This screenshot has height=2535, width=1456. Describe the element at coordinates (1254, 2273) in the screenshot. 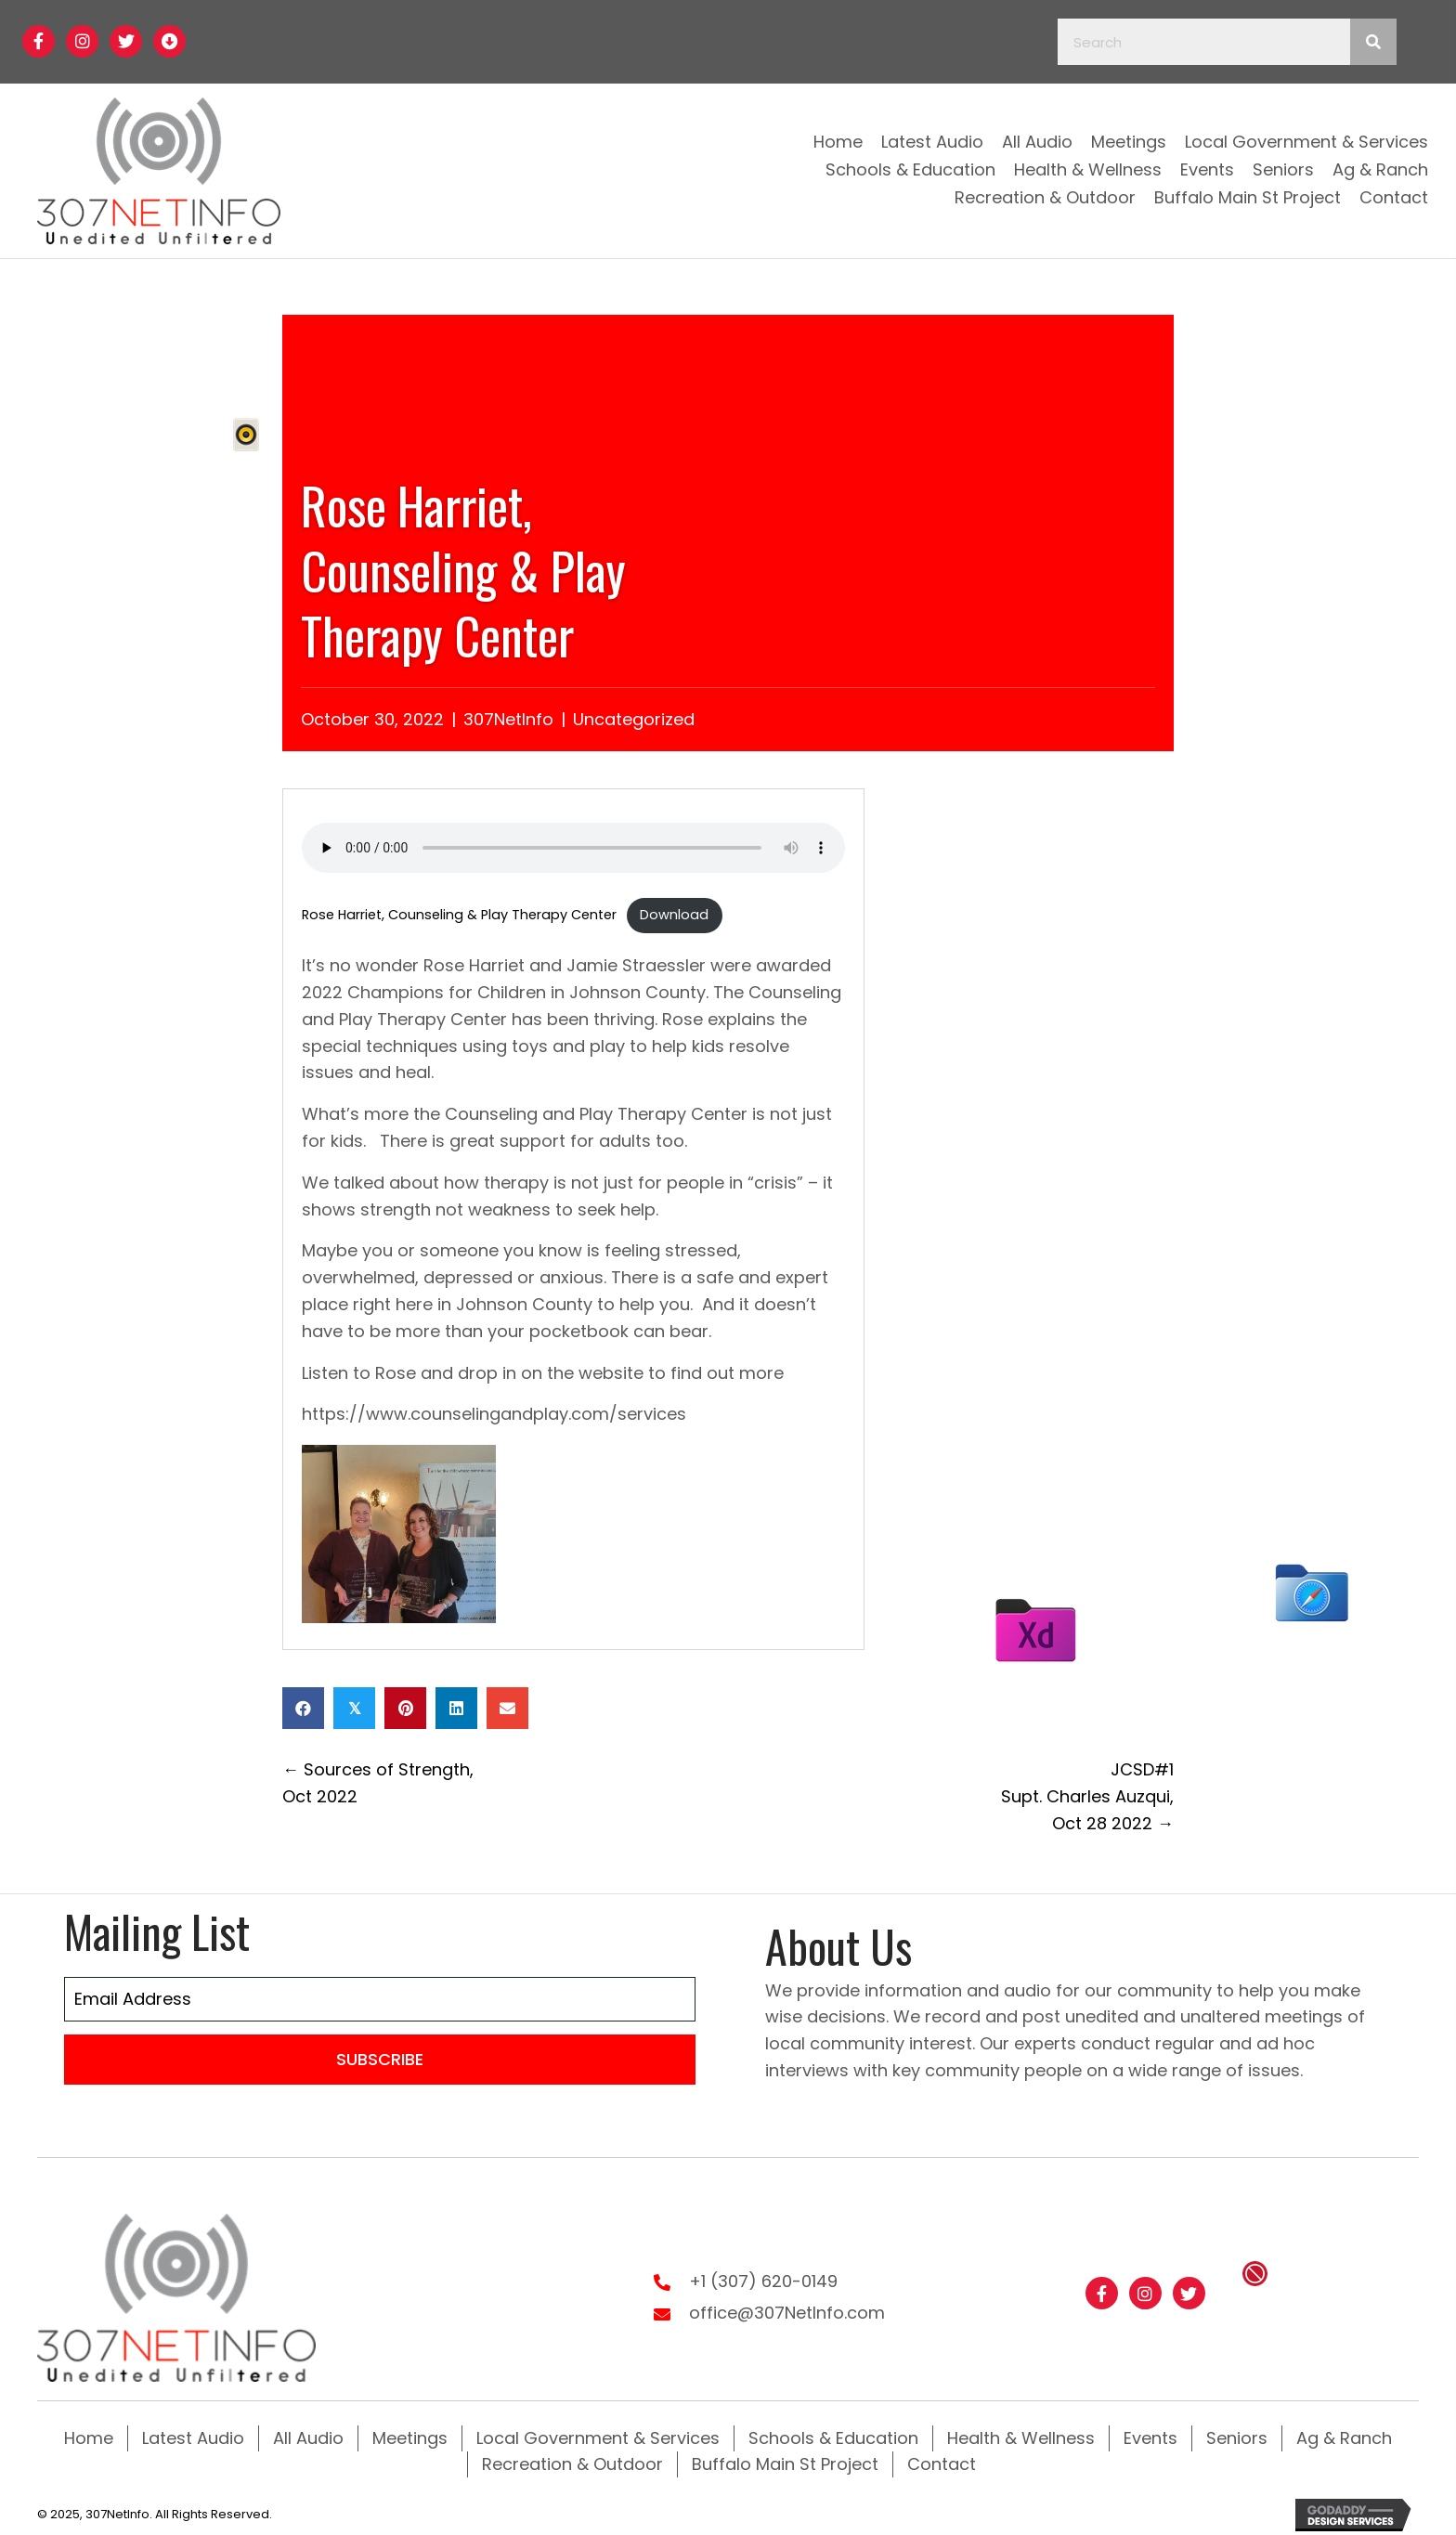

I see `delete or remove an item` at that location.